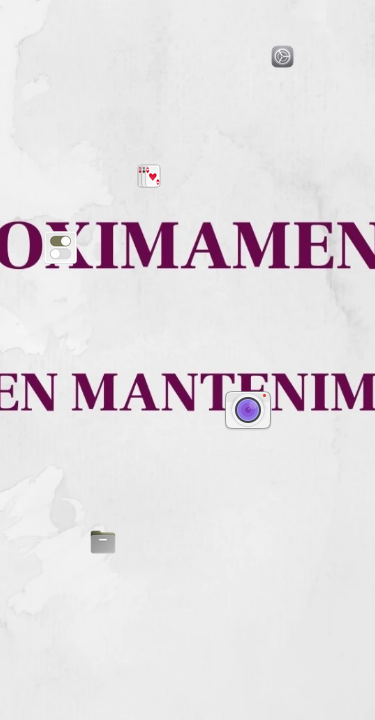  What do you see at coordinates (282, 56) in the screenshot?
I see `open system settings` at bounding box center [282, 56].